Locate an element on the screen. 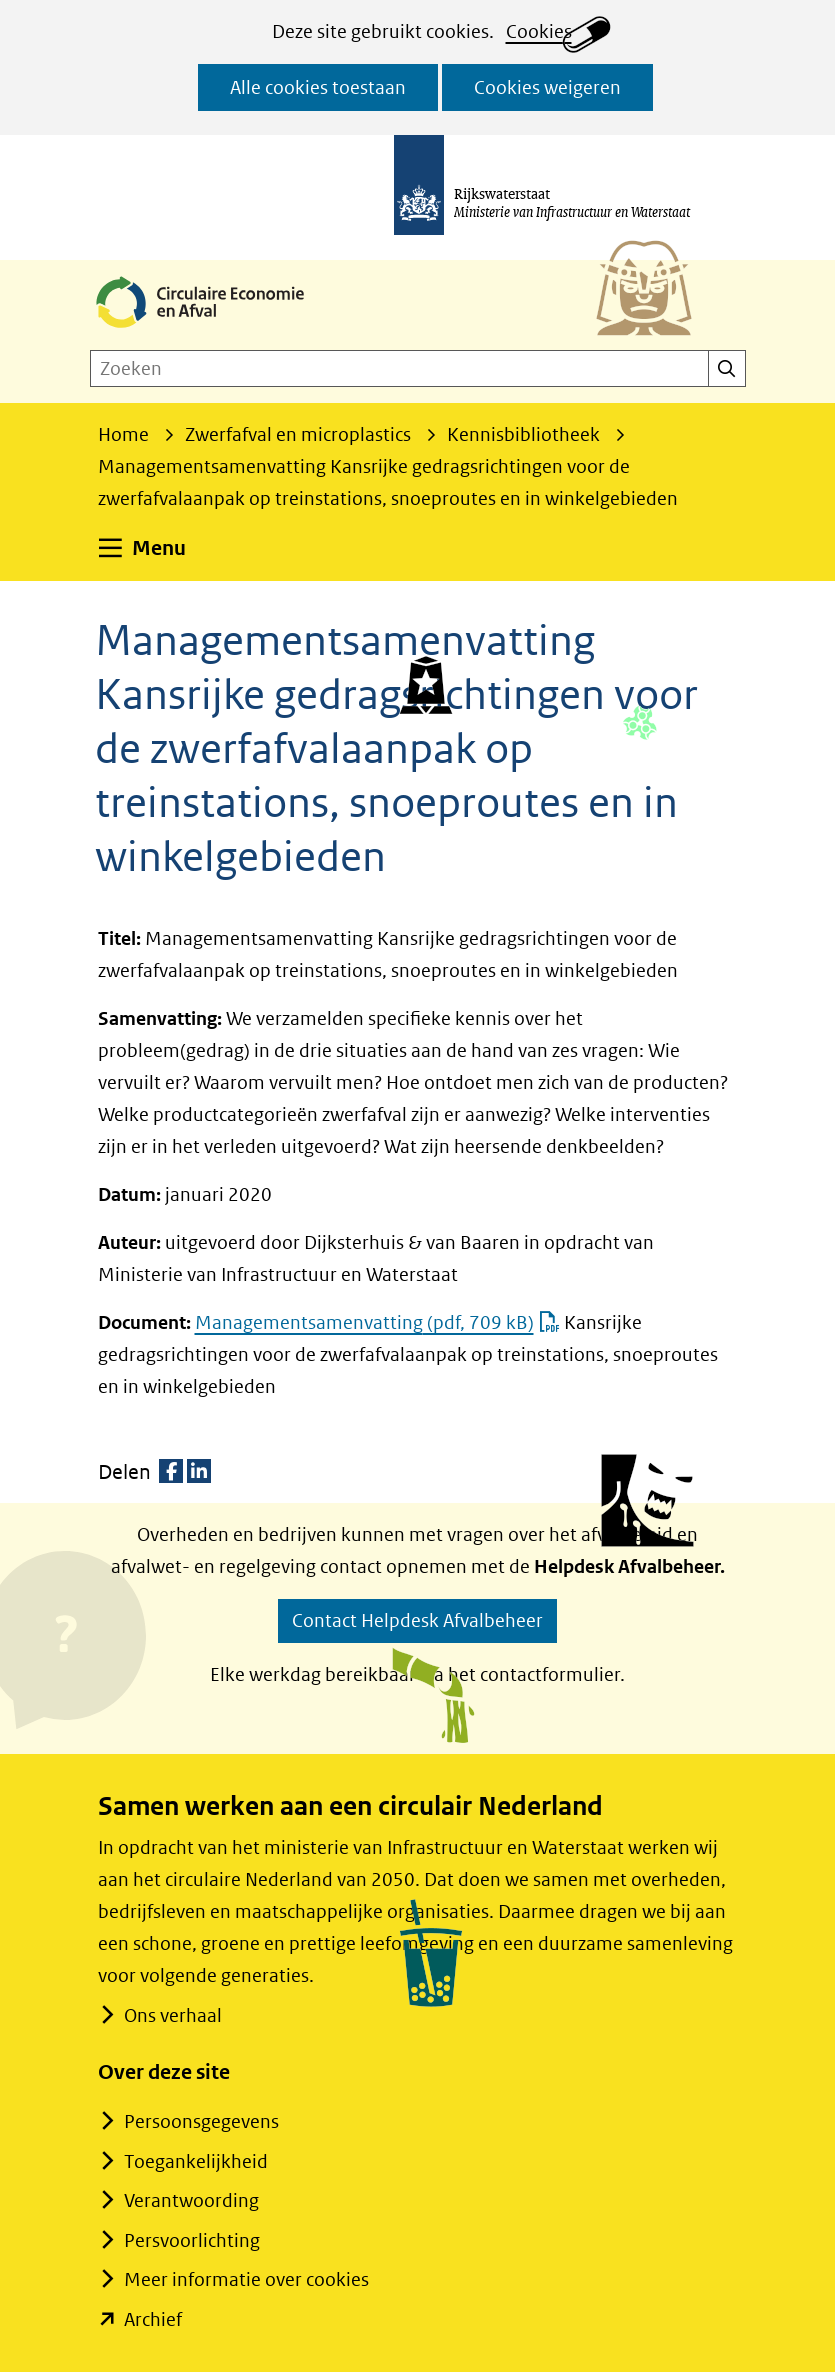 The height and width of the screenshot is (2372, 835). access medication reminders or health tracking is located at coordinates (586, 35).